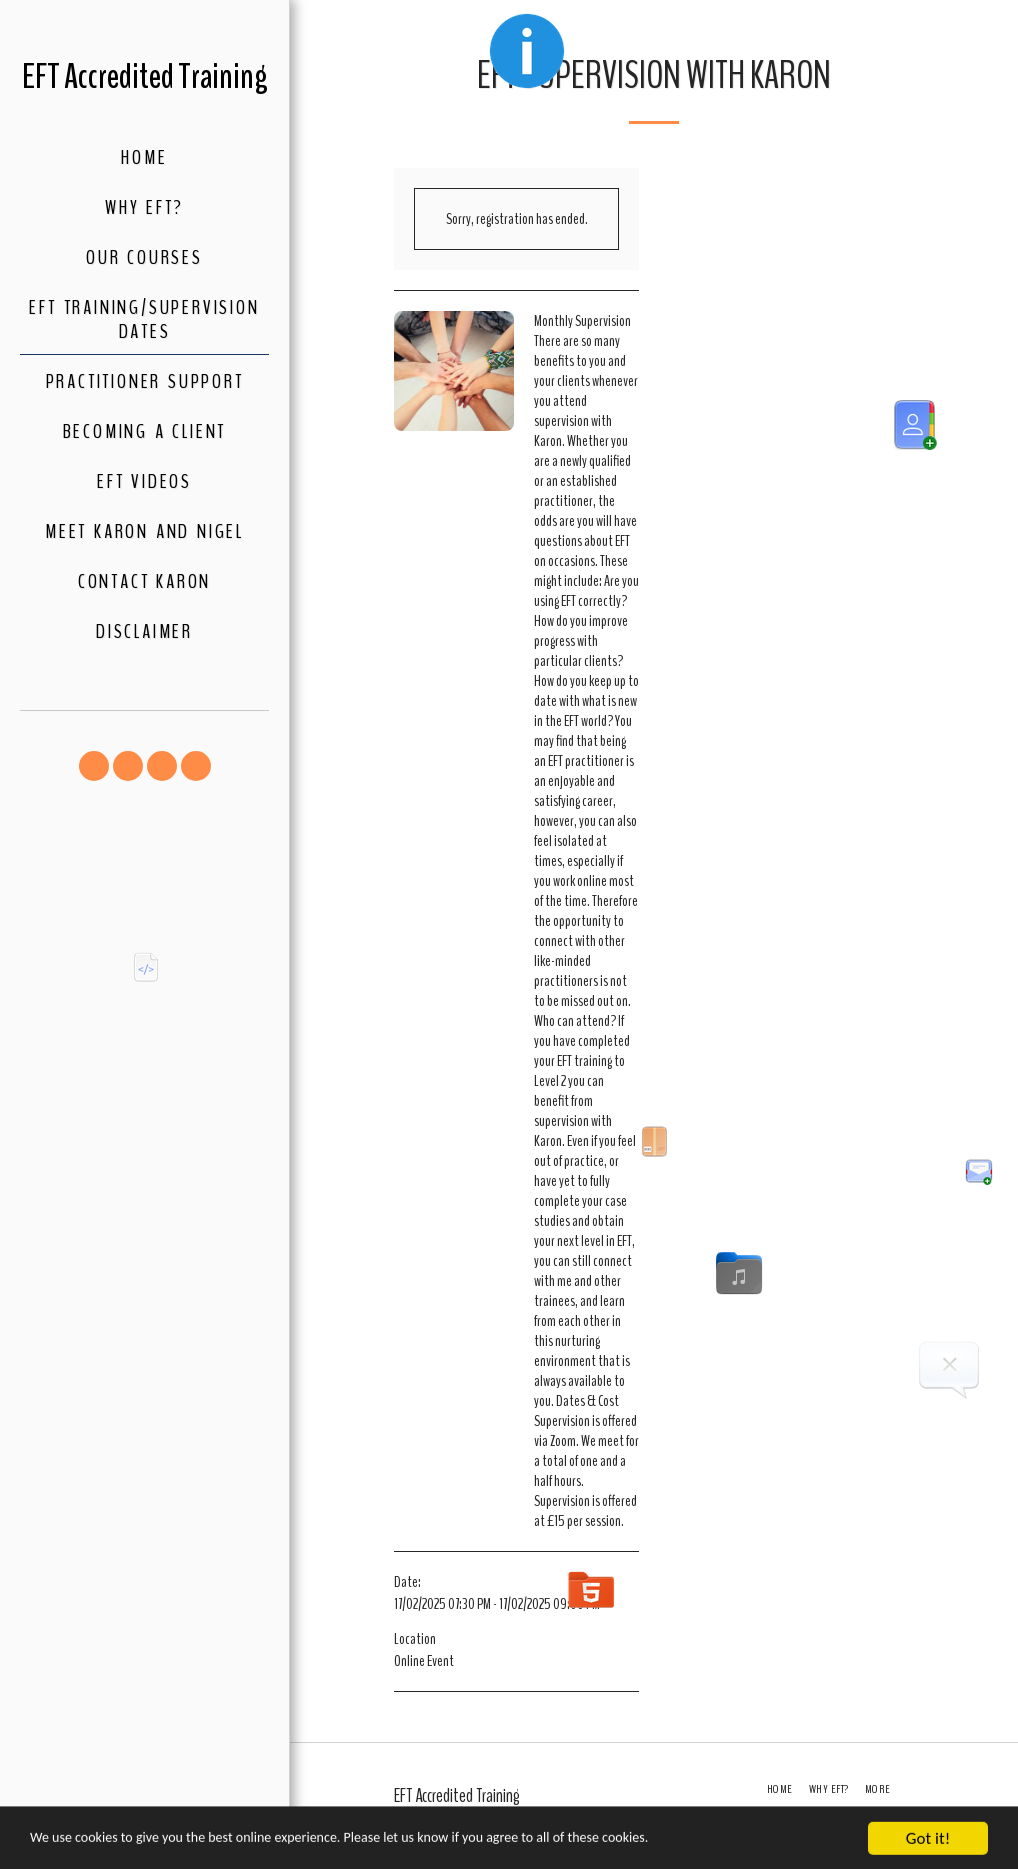 The height and width of the screenshot is (1869, 1018). What do you see at coordinates (591, 1591) in the screenshot?
I see `open folder containing HTML files` at bounding box center [591, 1591].